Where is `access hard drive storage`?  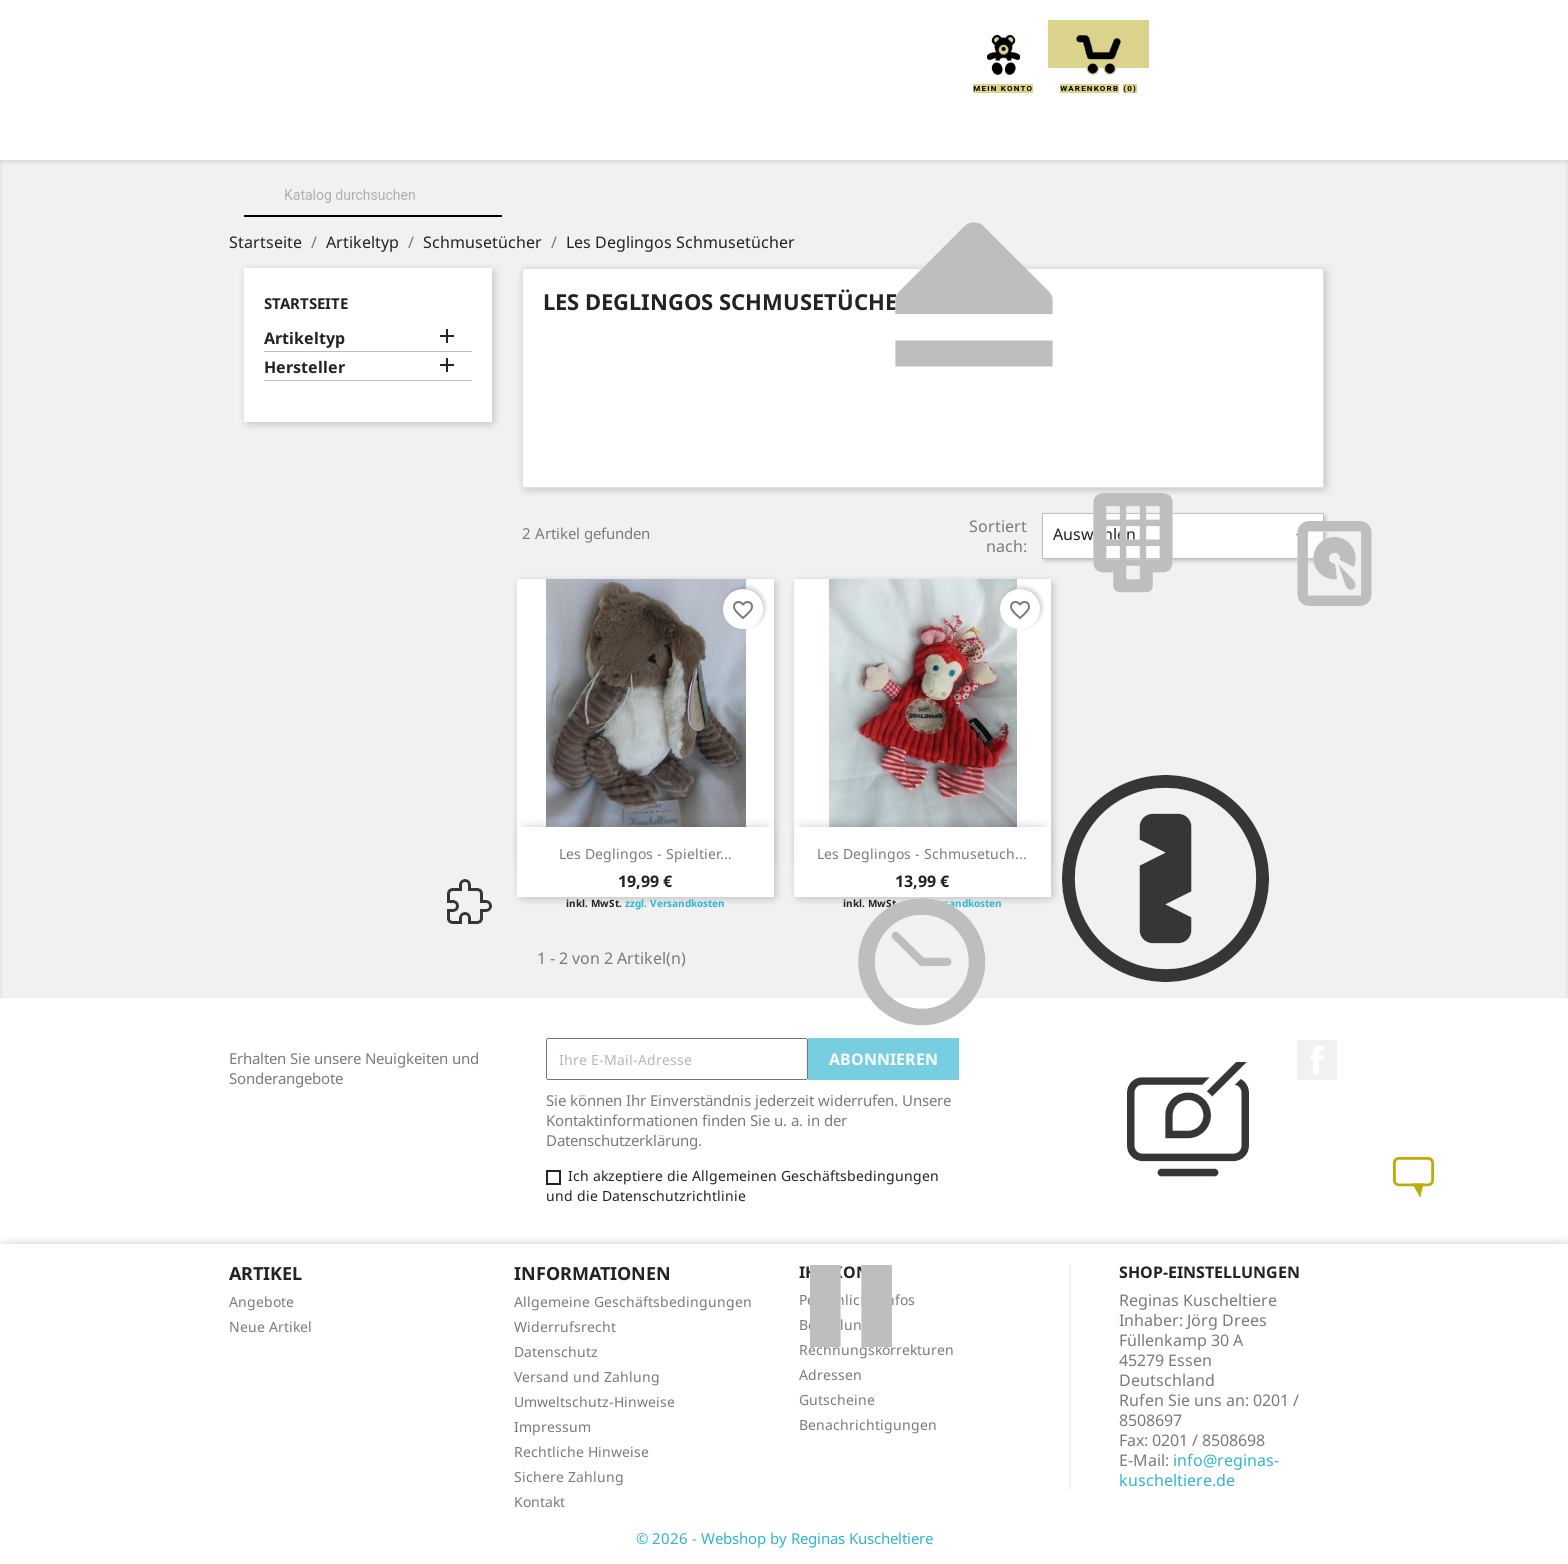
access hard drive storage is located at coordinates (1334, 563).